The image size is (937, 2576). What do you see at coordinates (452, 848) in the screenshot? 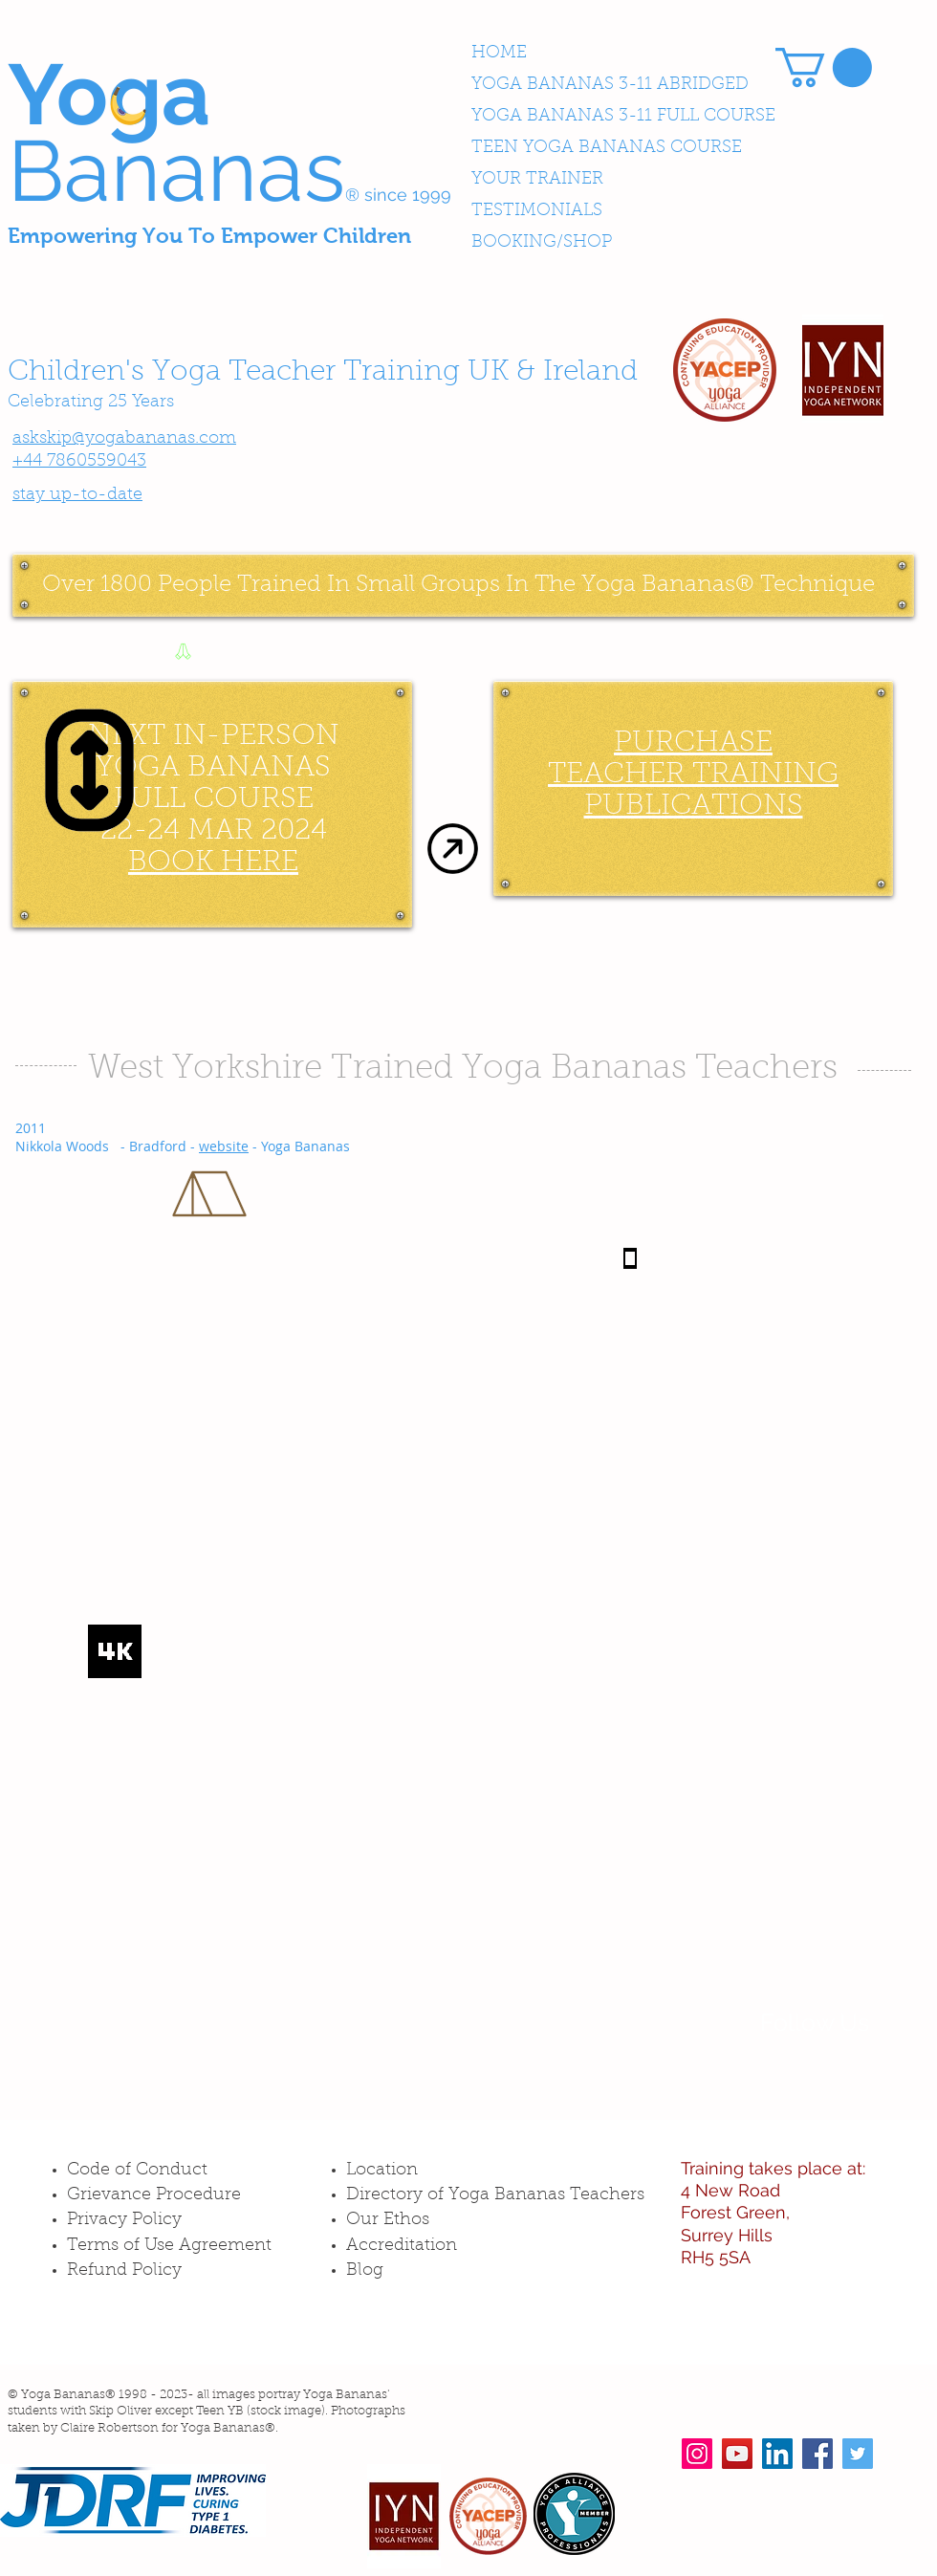
I see `open link in new tab or window` at bounding box center [452, 848].